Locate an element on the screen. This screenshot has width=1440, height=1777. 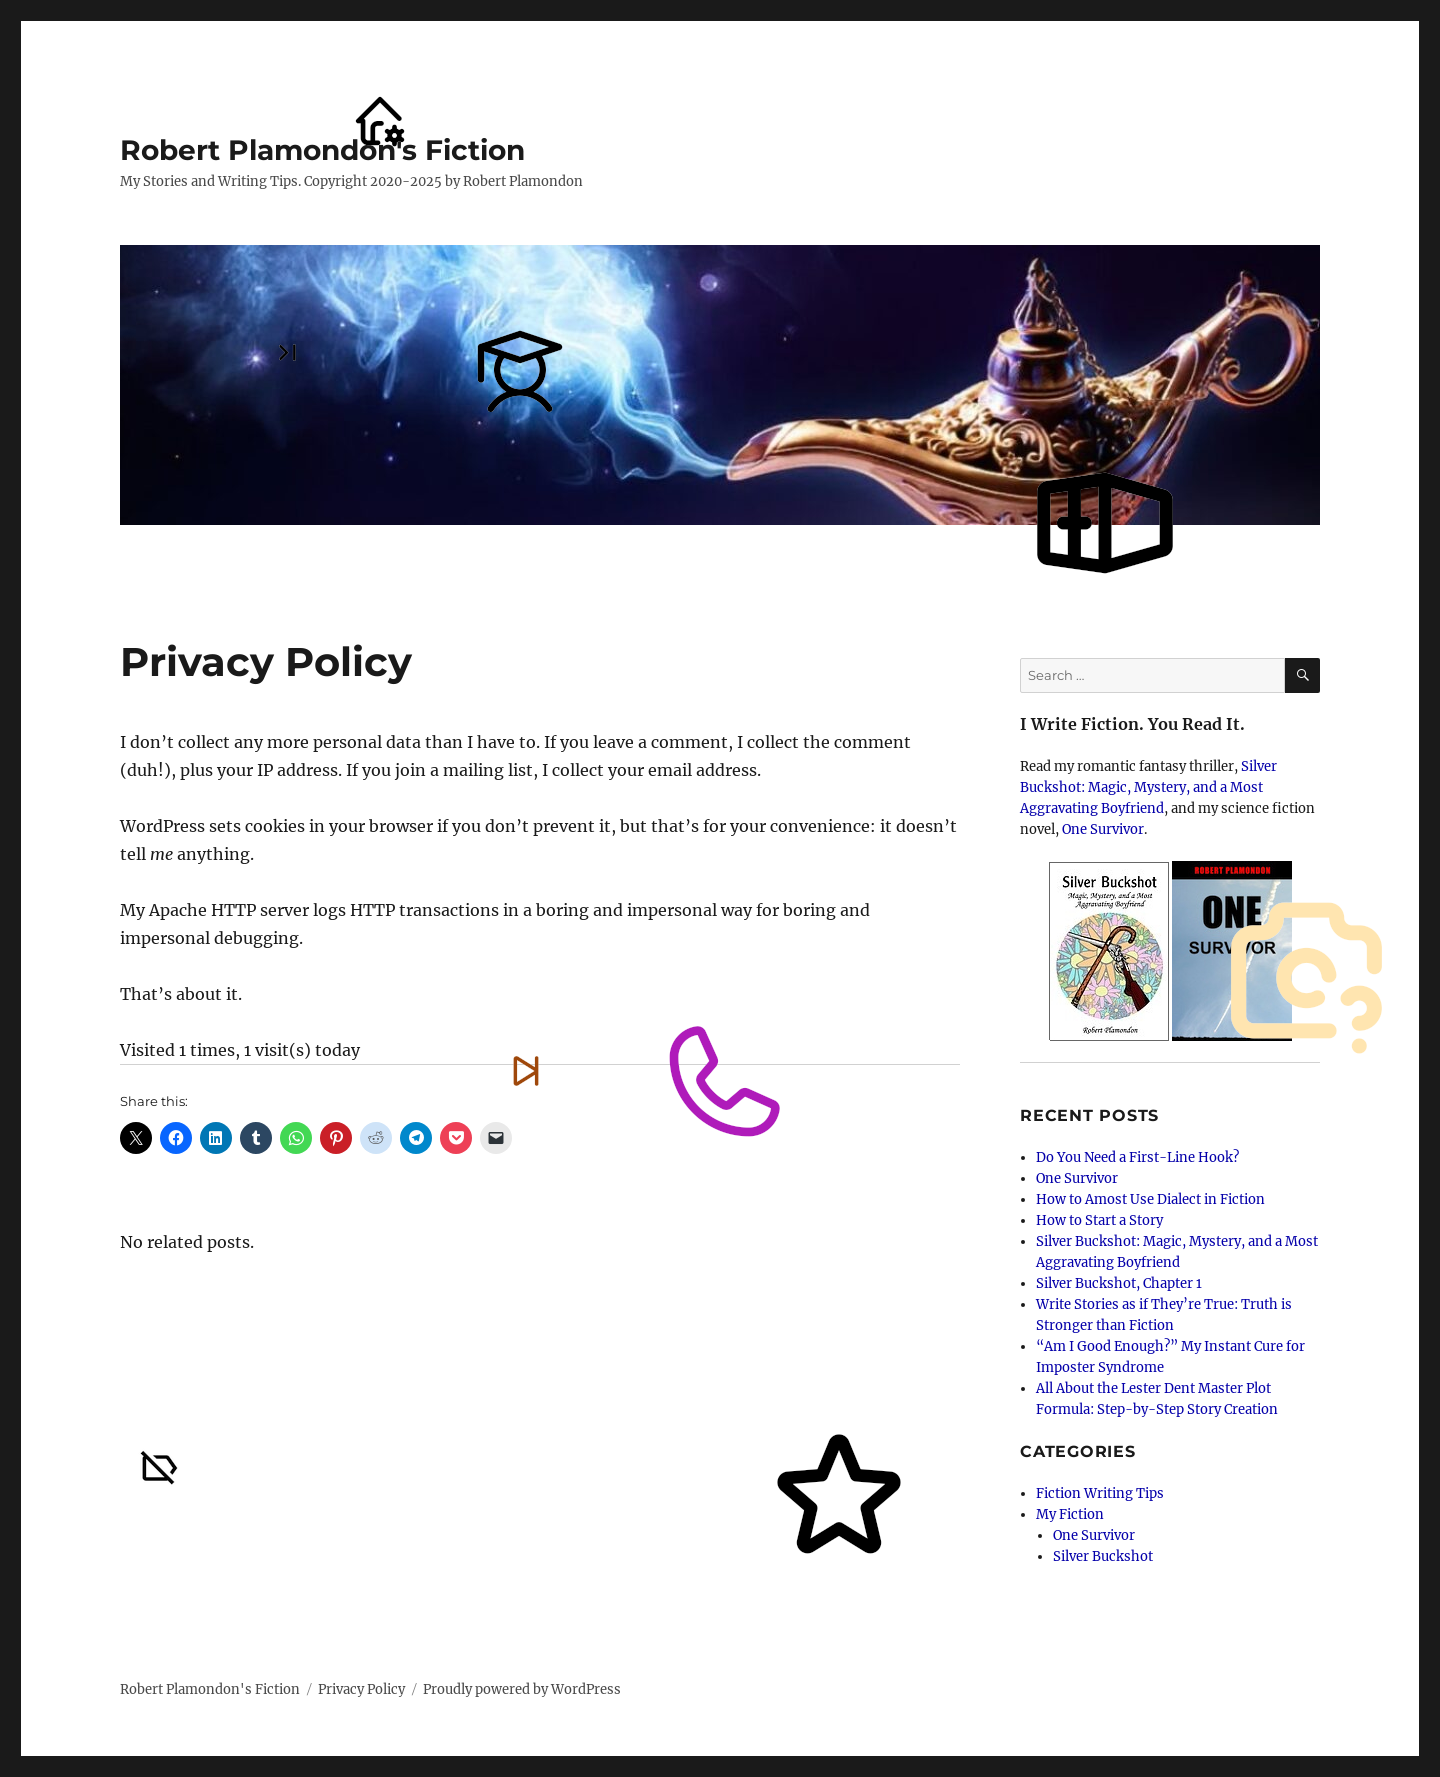
make a phone call is located at coordinates (722, 1083).